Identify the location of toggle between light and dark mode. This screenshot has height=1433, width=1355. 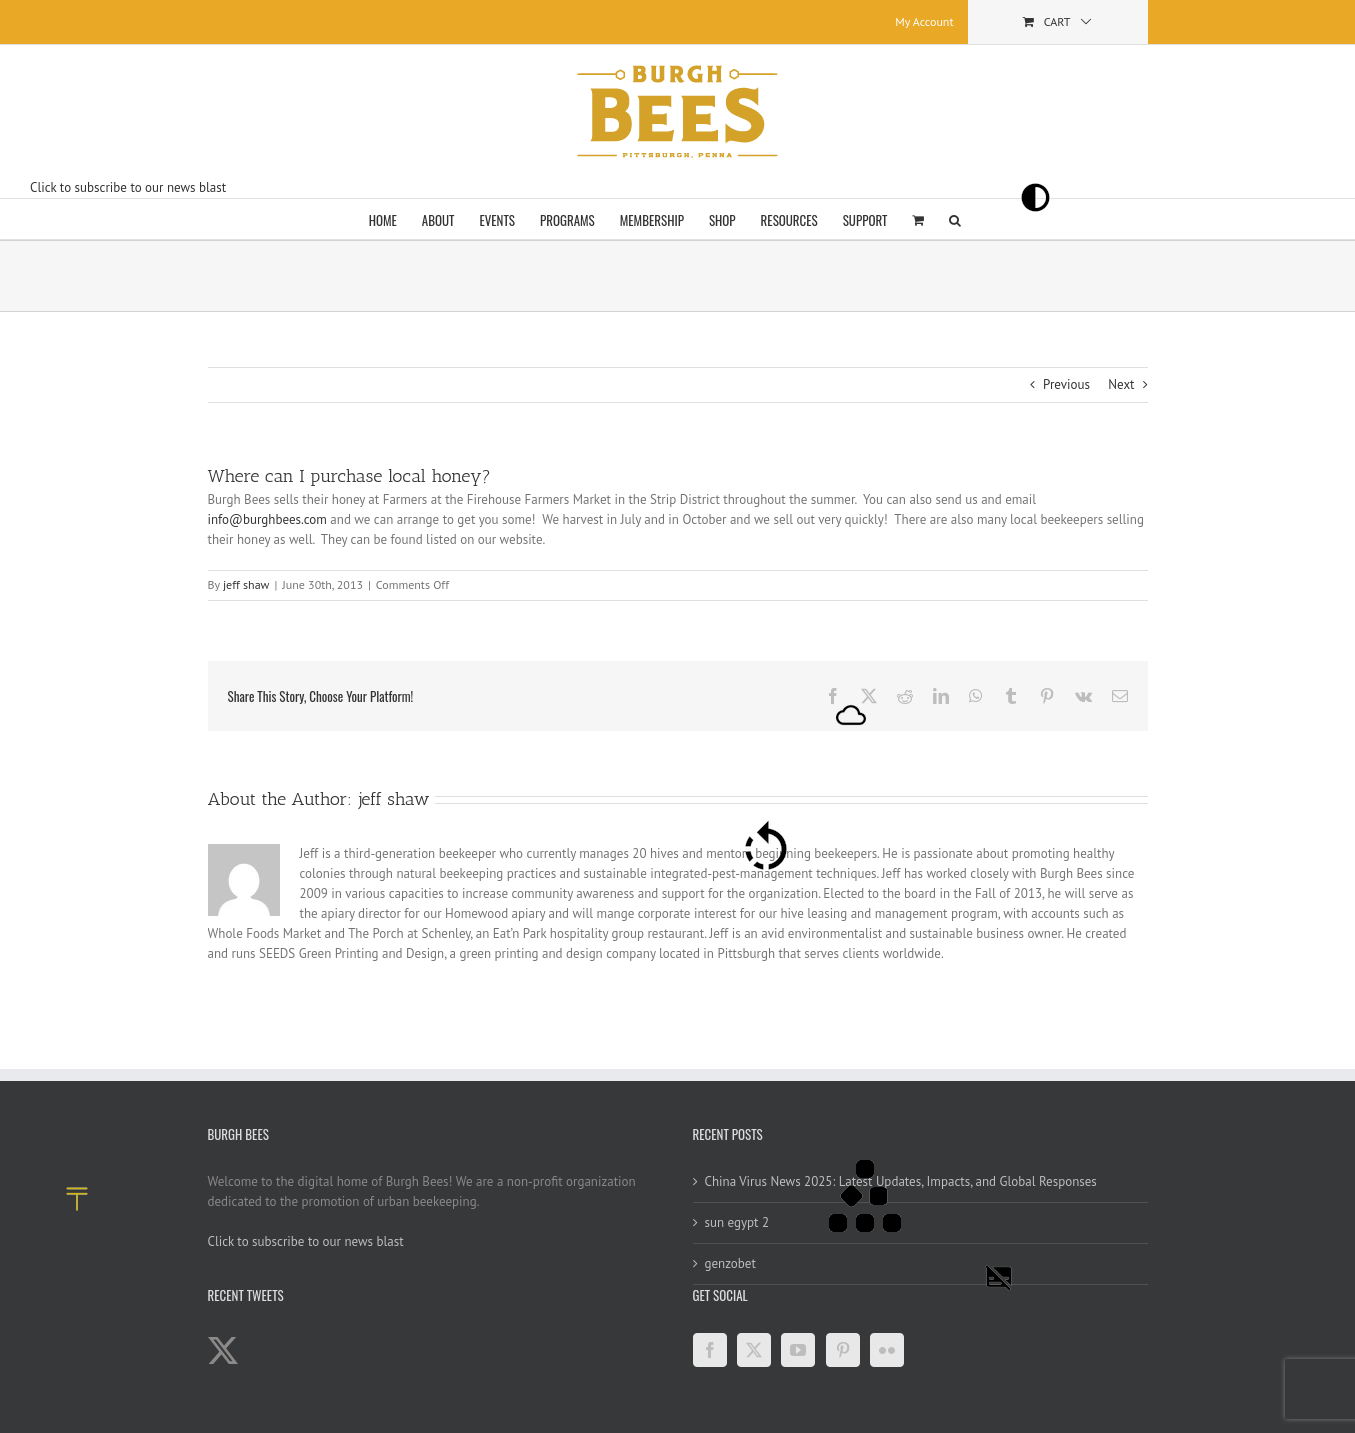
(1035, 197).